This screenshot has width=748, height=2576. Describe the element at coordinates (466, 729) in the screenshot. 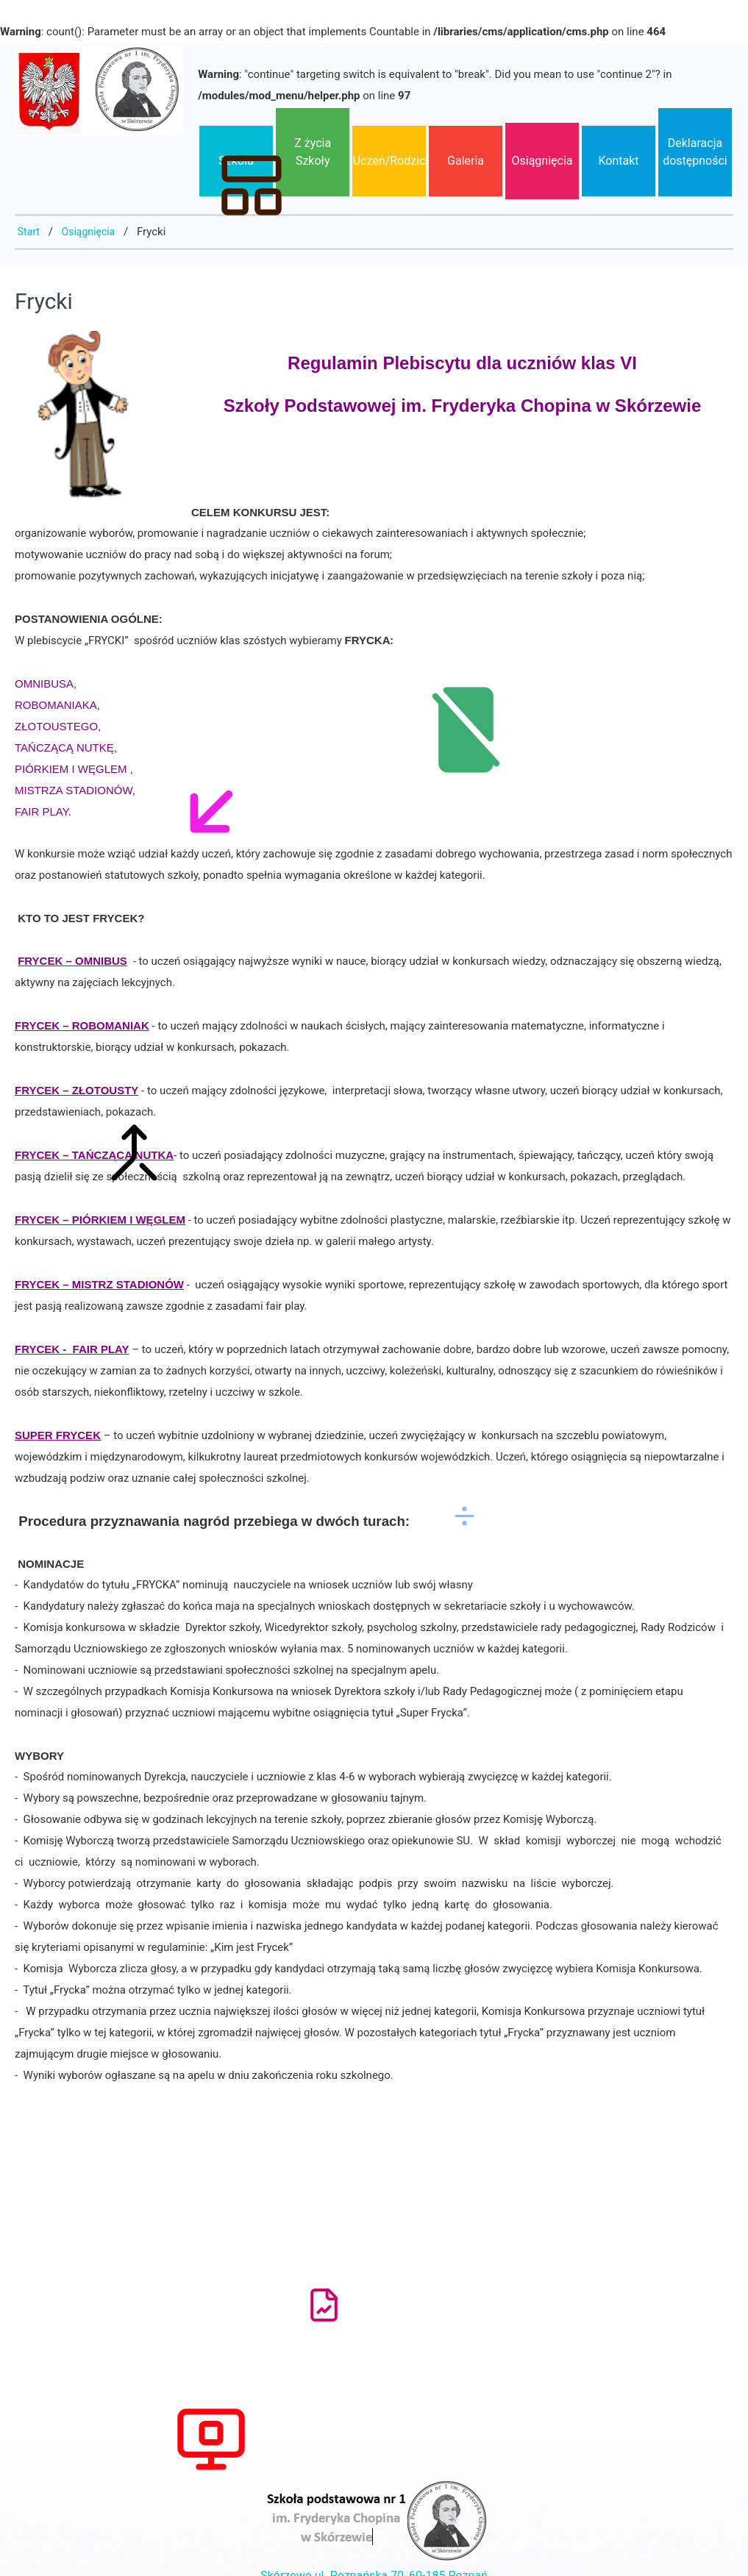

I see `mobile device disabled or unavailable` at that location.